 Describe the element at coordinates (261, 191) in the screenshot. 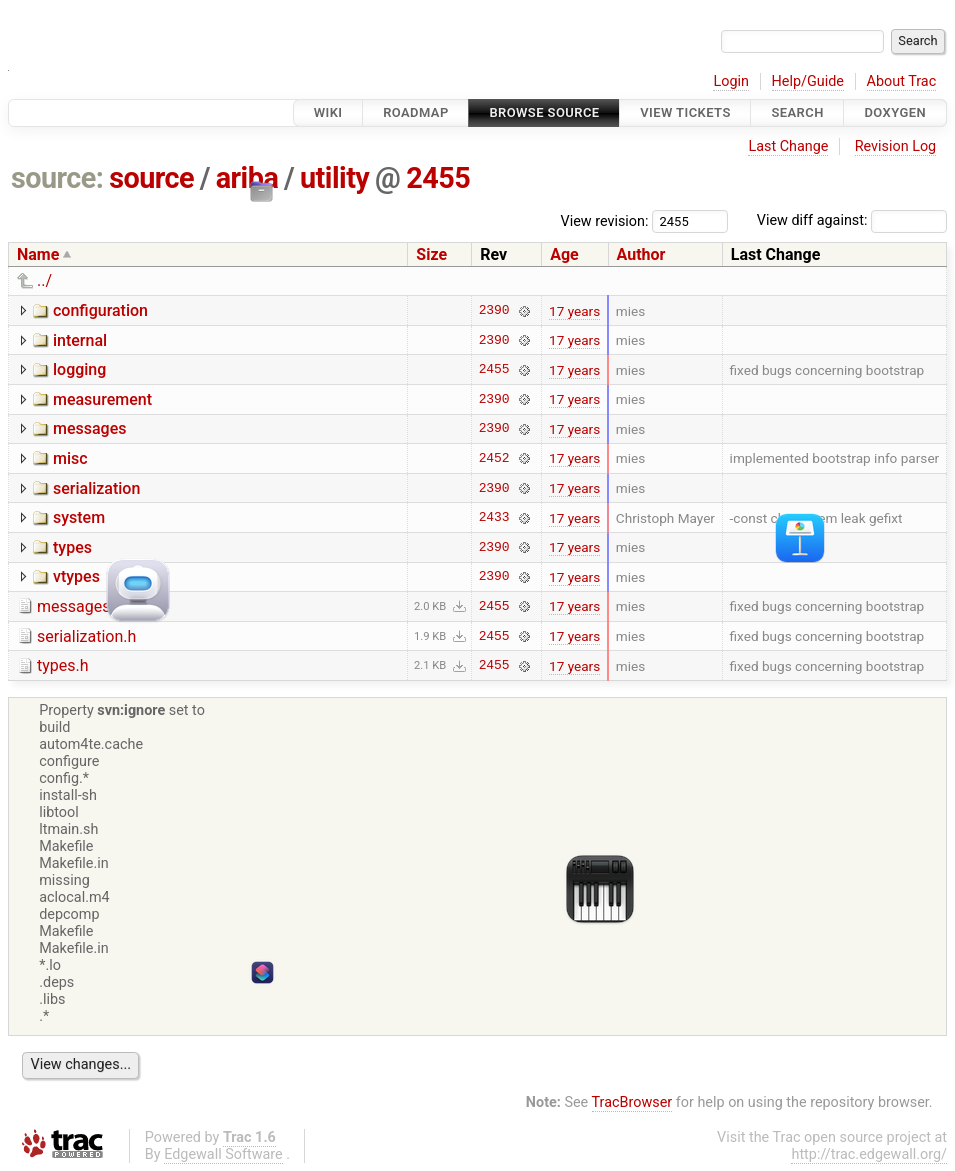

I see `open the file manager app` at that location.